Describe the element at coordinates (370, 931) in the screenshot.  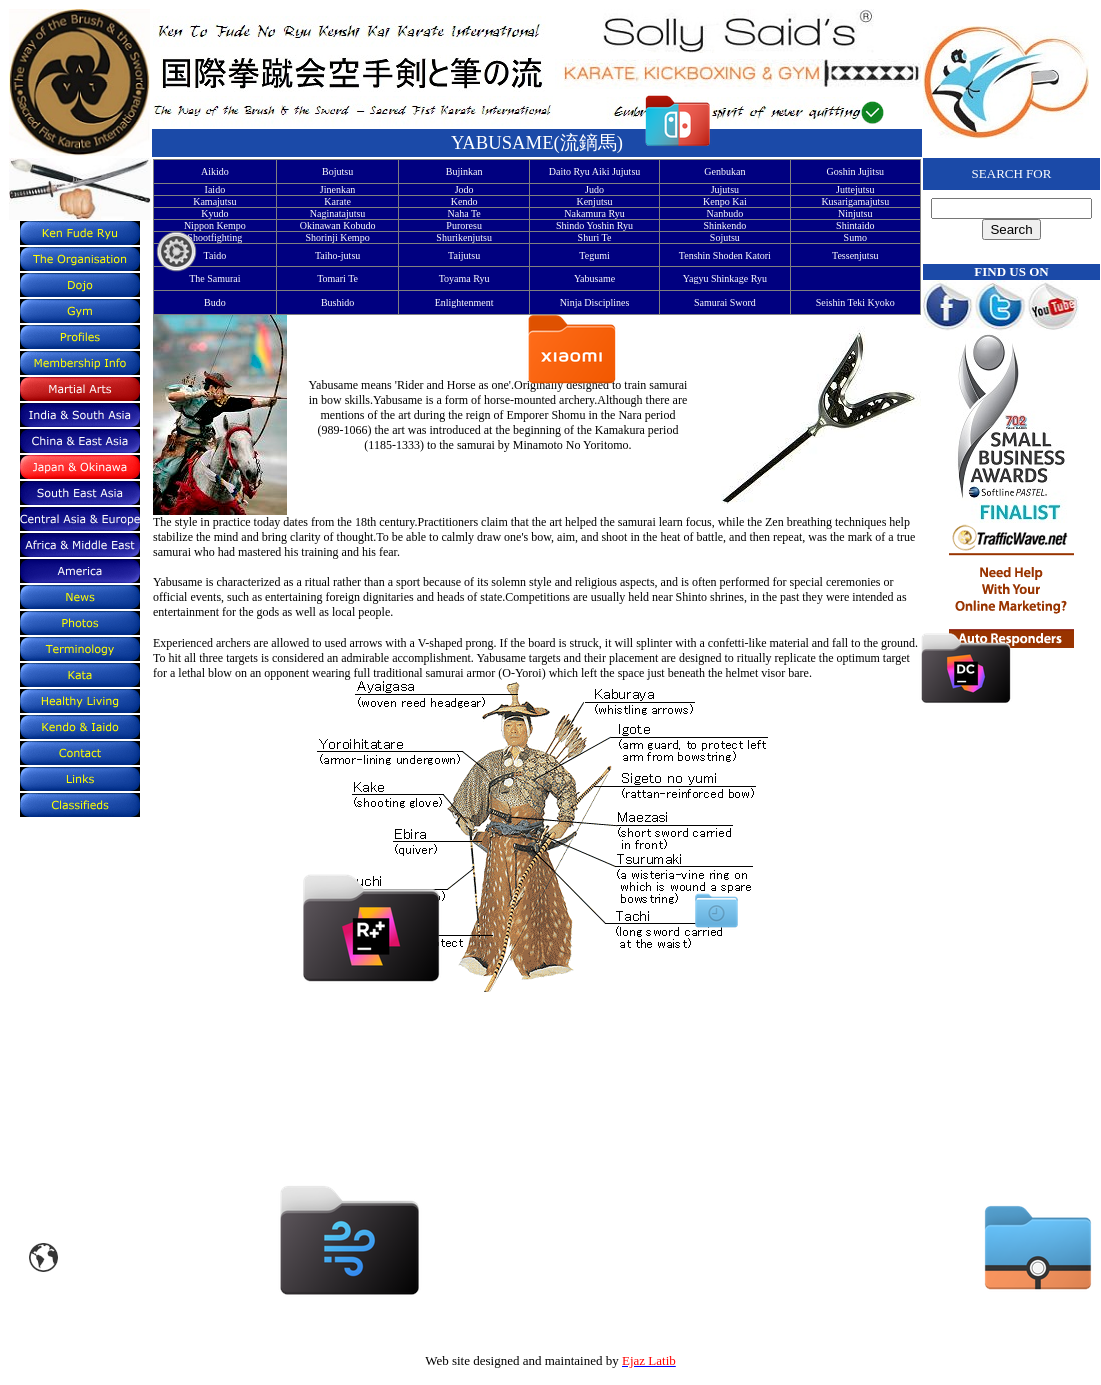
I see `folder containing ReSharper C++ project files` at that location.